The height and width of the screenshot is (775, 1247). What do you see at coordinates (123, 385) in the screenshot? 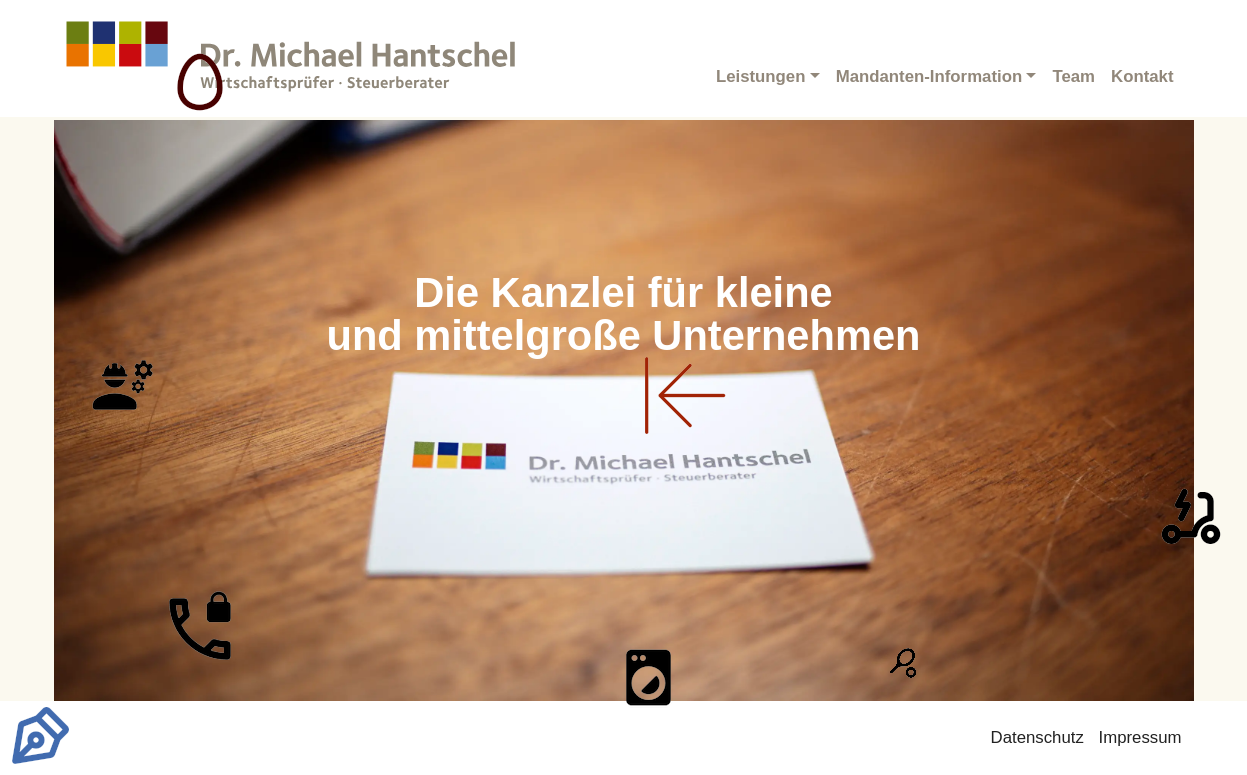
I see `access engineering or technical settings` at bounding box center [123, 385].